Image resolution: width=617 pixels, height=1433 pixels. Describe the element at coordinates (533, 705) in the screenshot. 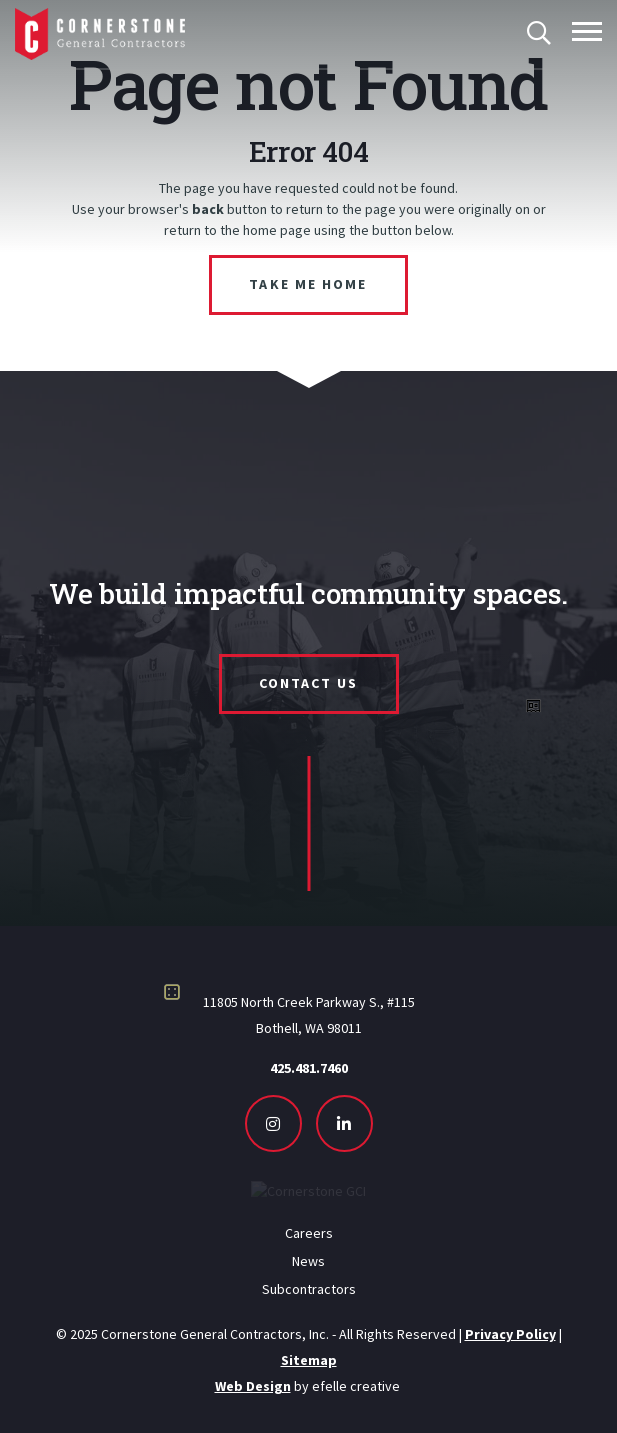

I see `view news or articles` at that location.